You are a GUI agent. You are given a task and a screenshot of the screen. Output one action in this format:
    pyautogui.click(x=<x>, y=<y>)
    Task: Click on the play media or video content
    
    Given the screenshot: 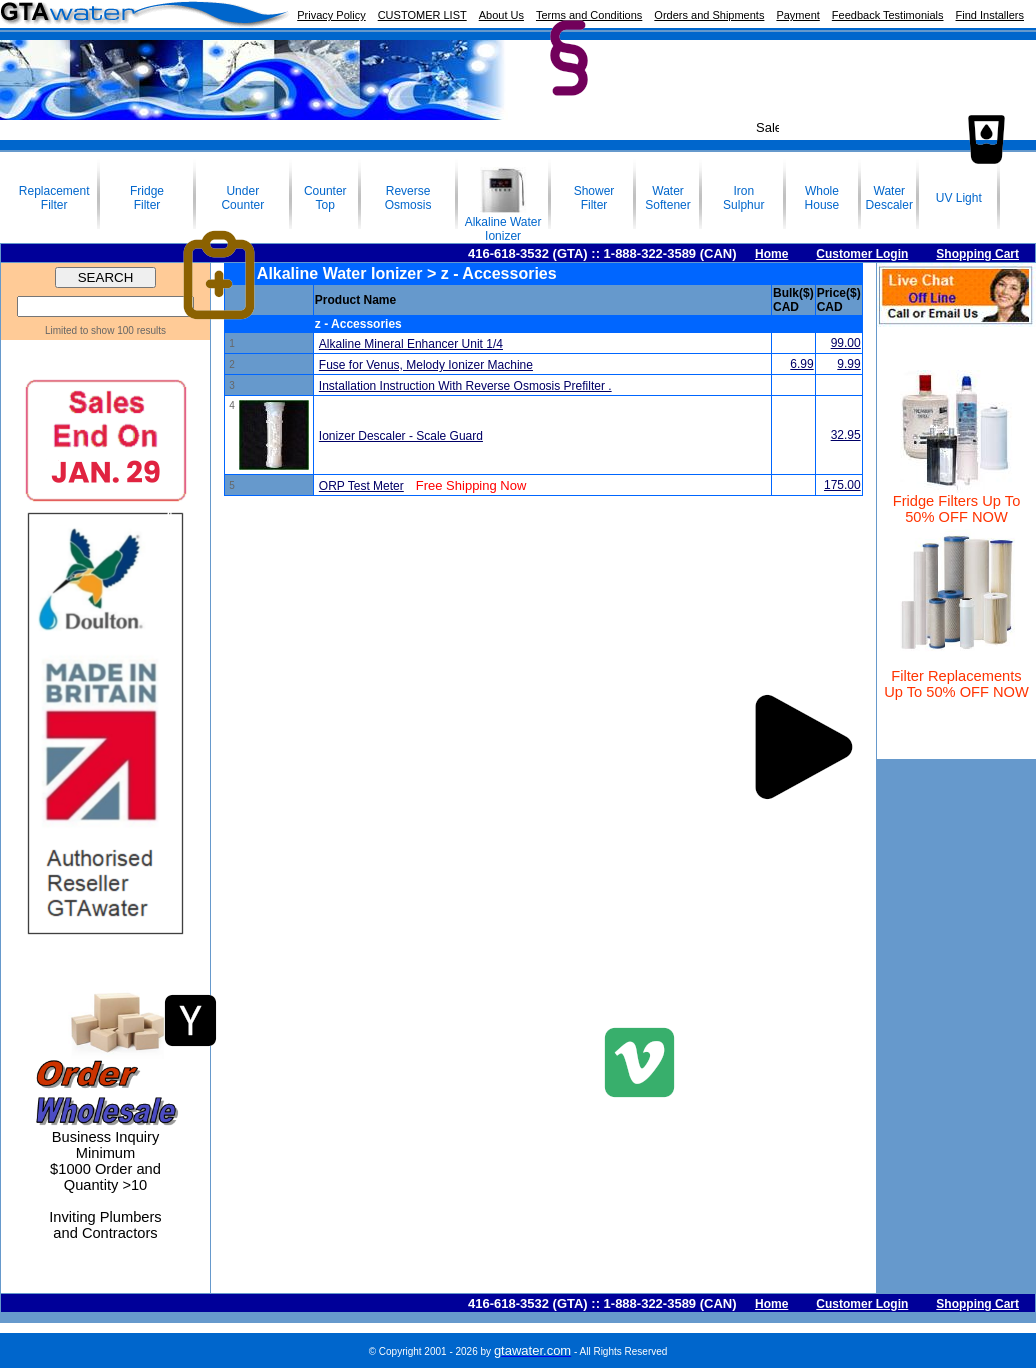 What is the action you would take?
    pyautogui.click(x=803, y=747)
    